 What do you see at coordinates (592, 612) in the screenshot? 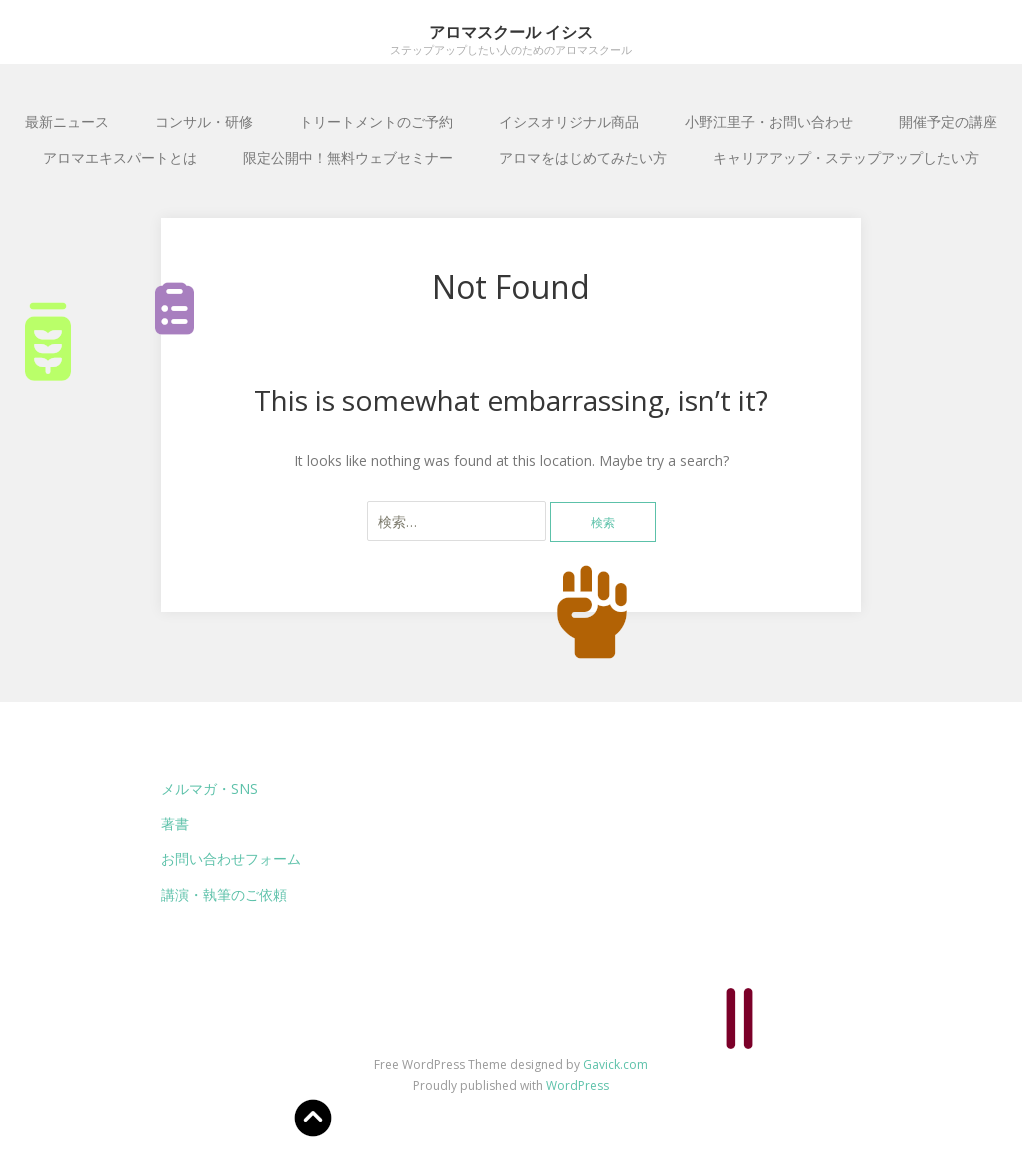
I see `show solidarity or support for a cause` at bounding box center [592, 612].